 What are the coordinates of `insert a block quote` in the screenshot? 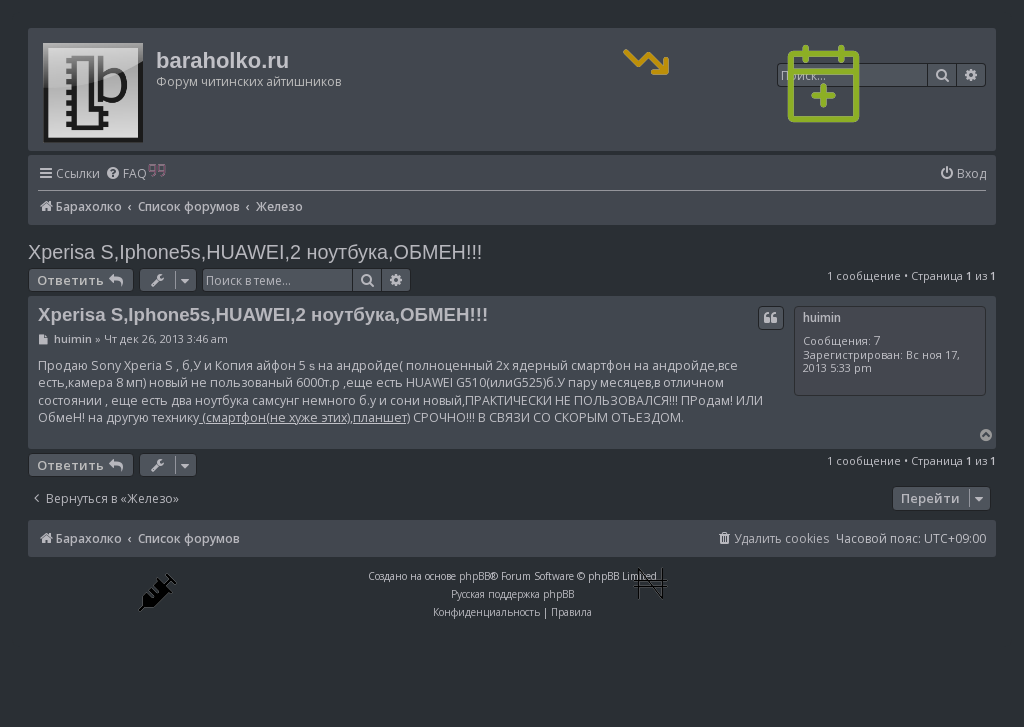 It's located at (157, 170).